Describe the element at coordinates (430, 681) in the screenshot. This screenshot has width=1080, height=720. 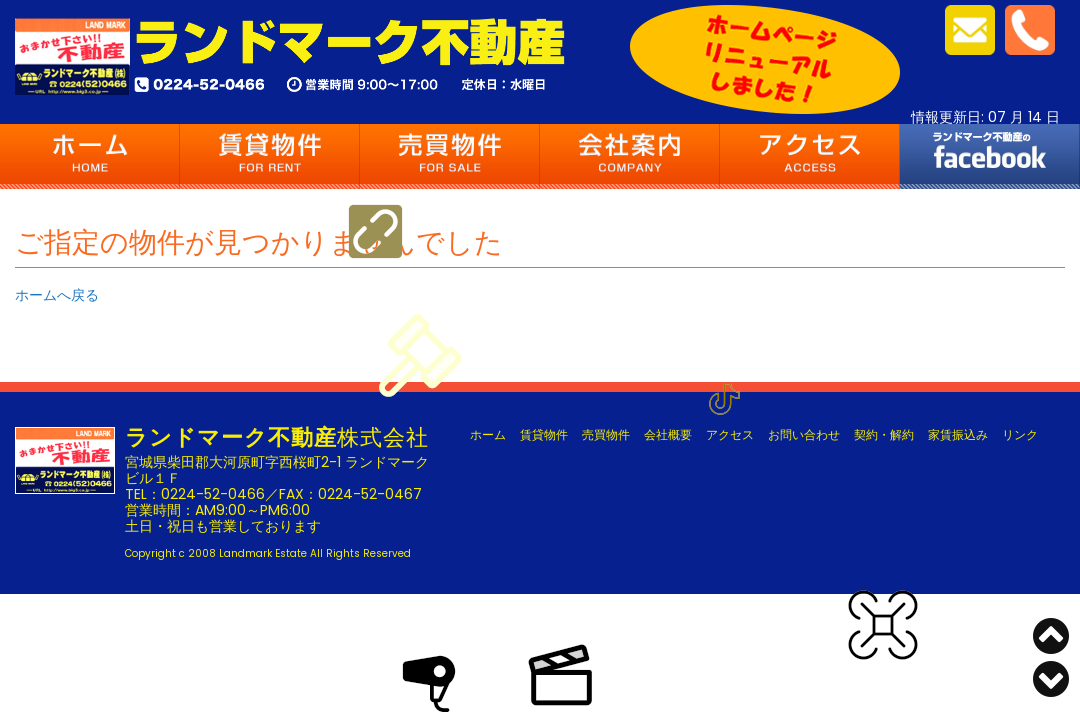
I see `access hair styling or beauty tools` at that location.